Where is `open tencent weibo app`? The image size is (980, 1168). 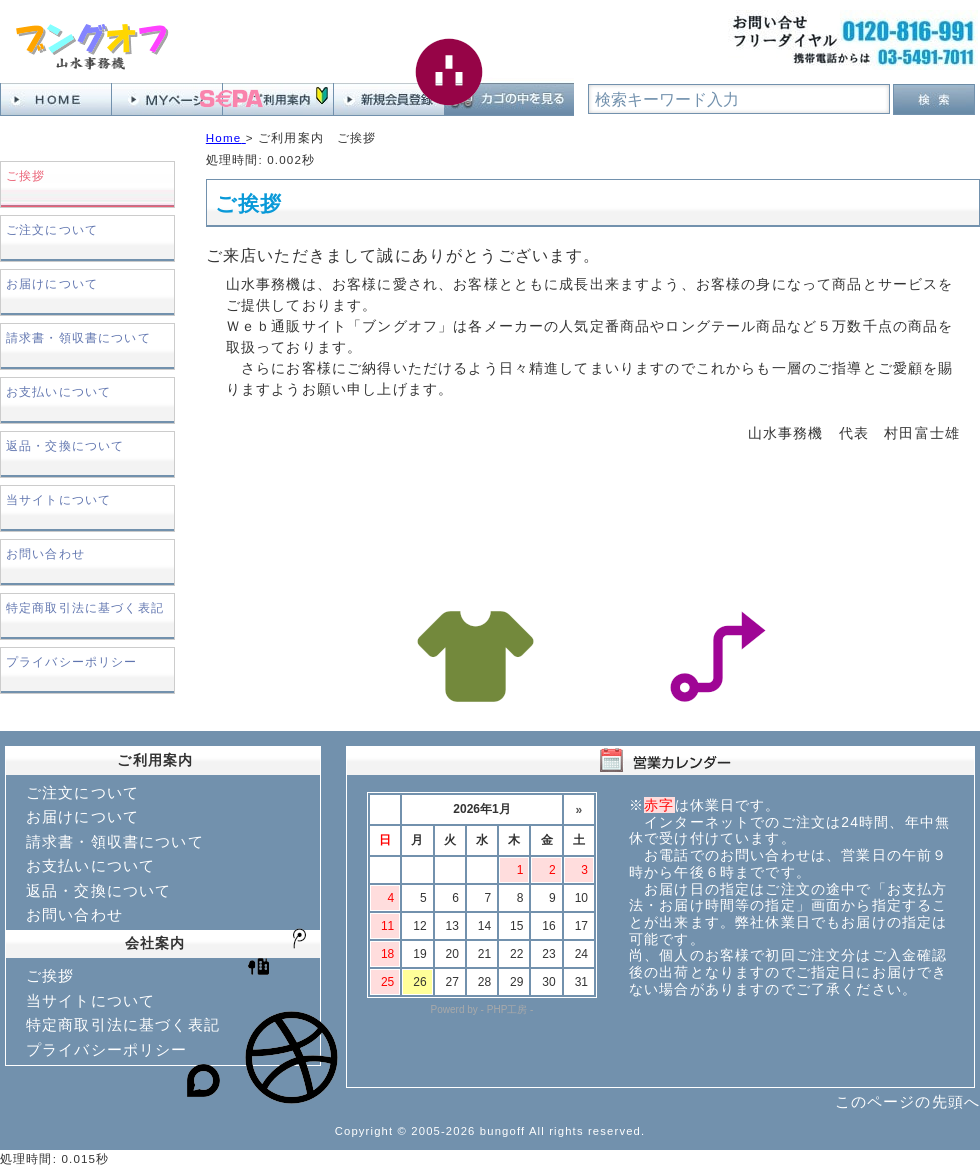 open tencent weibo app is located at coordinates (299, 938).